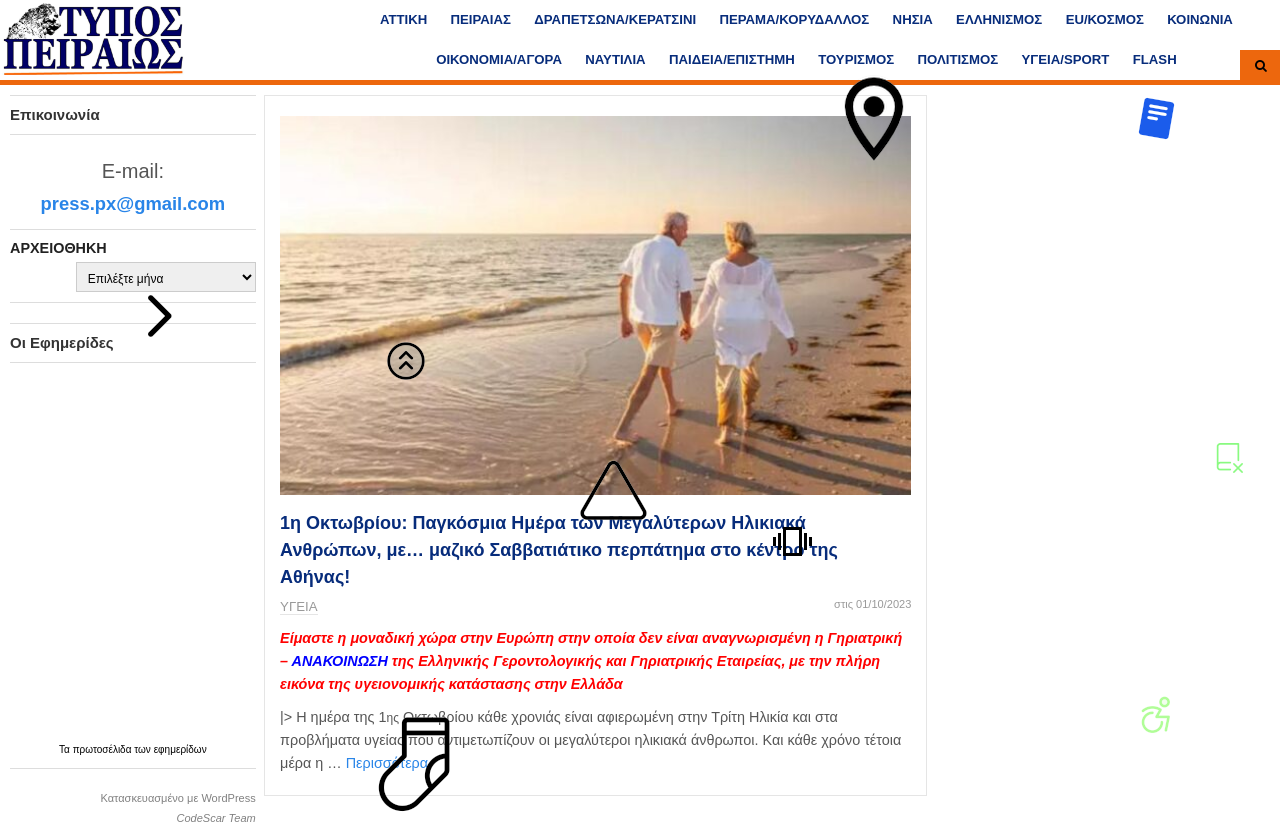 The width and height of the screenshot is (1280, 839). Describe the element at coordinates (406, 361) in the screenshot. I see `scroll to top of page` at that location.